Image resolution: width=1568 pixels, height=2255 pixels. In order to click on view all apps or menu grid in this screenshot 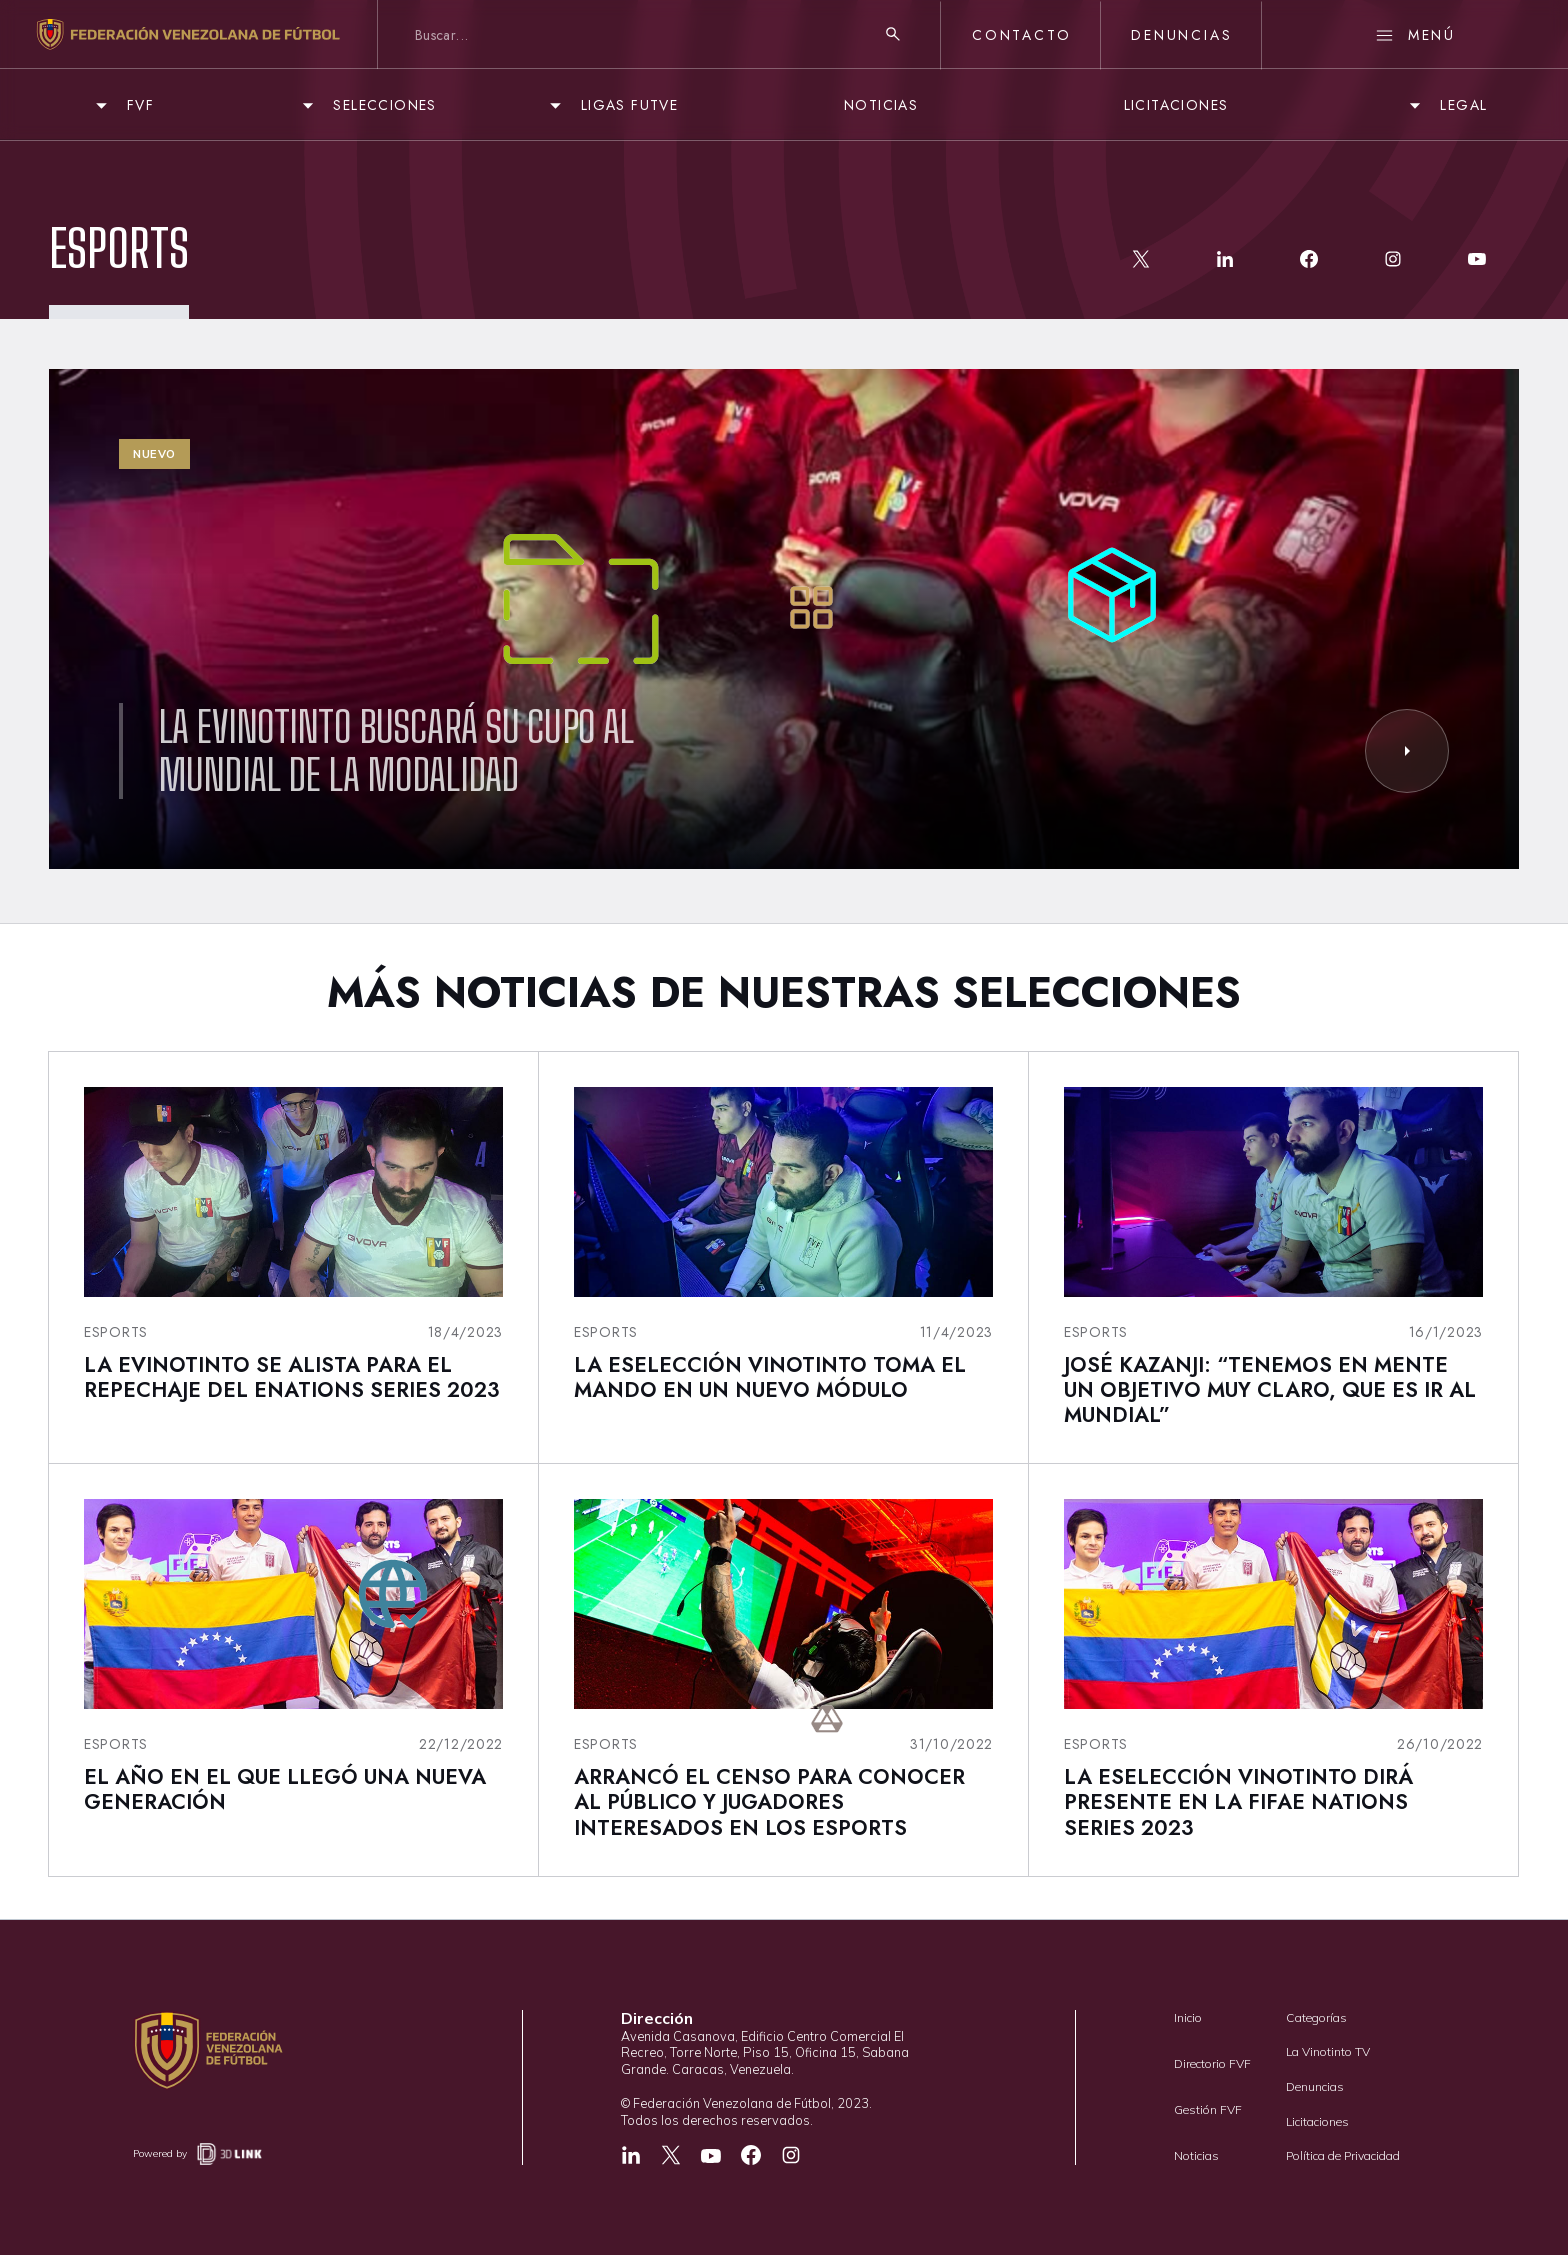, I will do `click(811, 607)`.